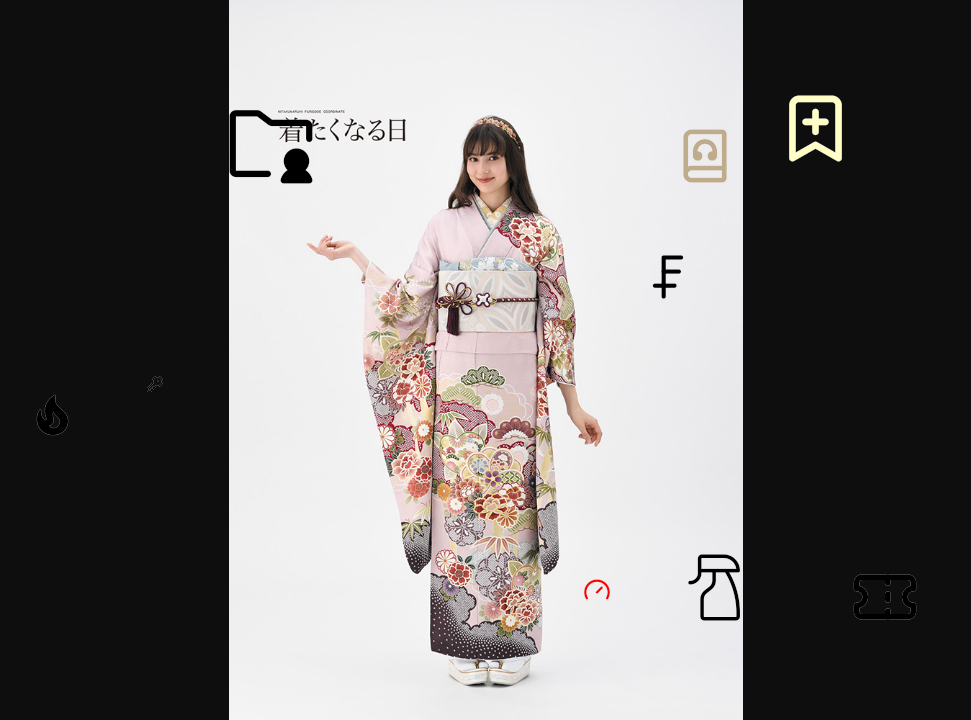 The width and height of the screenshot is (971, 720). Describe the element at coordinates (716, 587) in the screenshot. I see `access cleaning or maintenance tools` at that location.